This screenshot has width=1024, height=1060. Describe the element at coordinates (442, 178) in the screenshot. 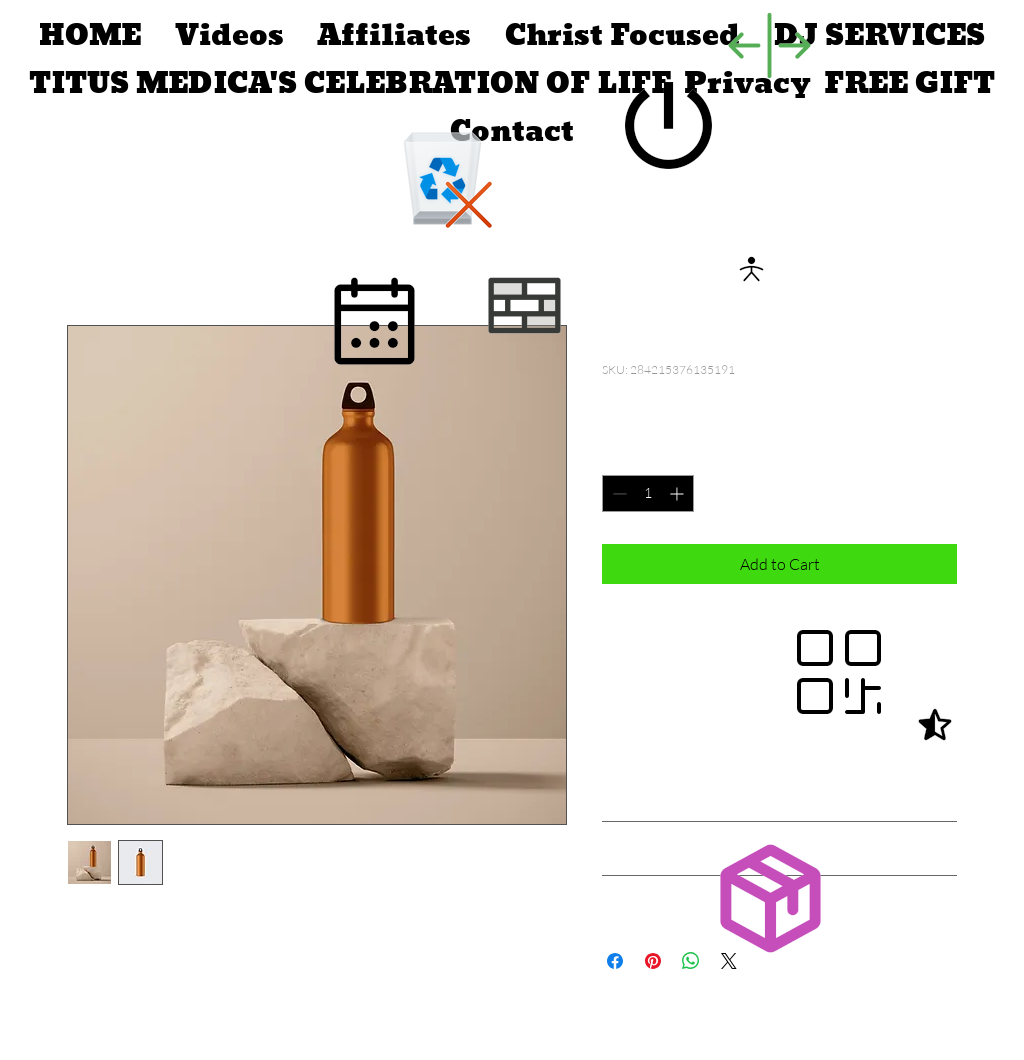

I see `empty recycle bin with no items to restore` at that location.